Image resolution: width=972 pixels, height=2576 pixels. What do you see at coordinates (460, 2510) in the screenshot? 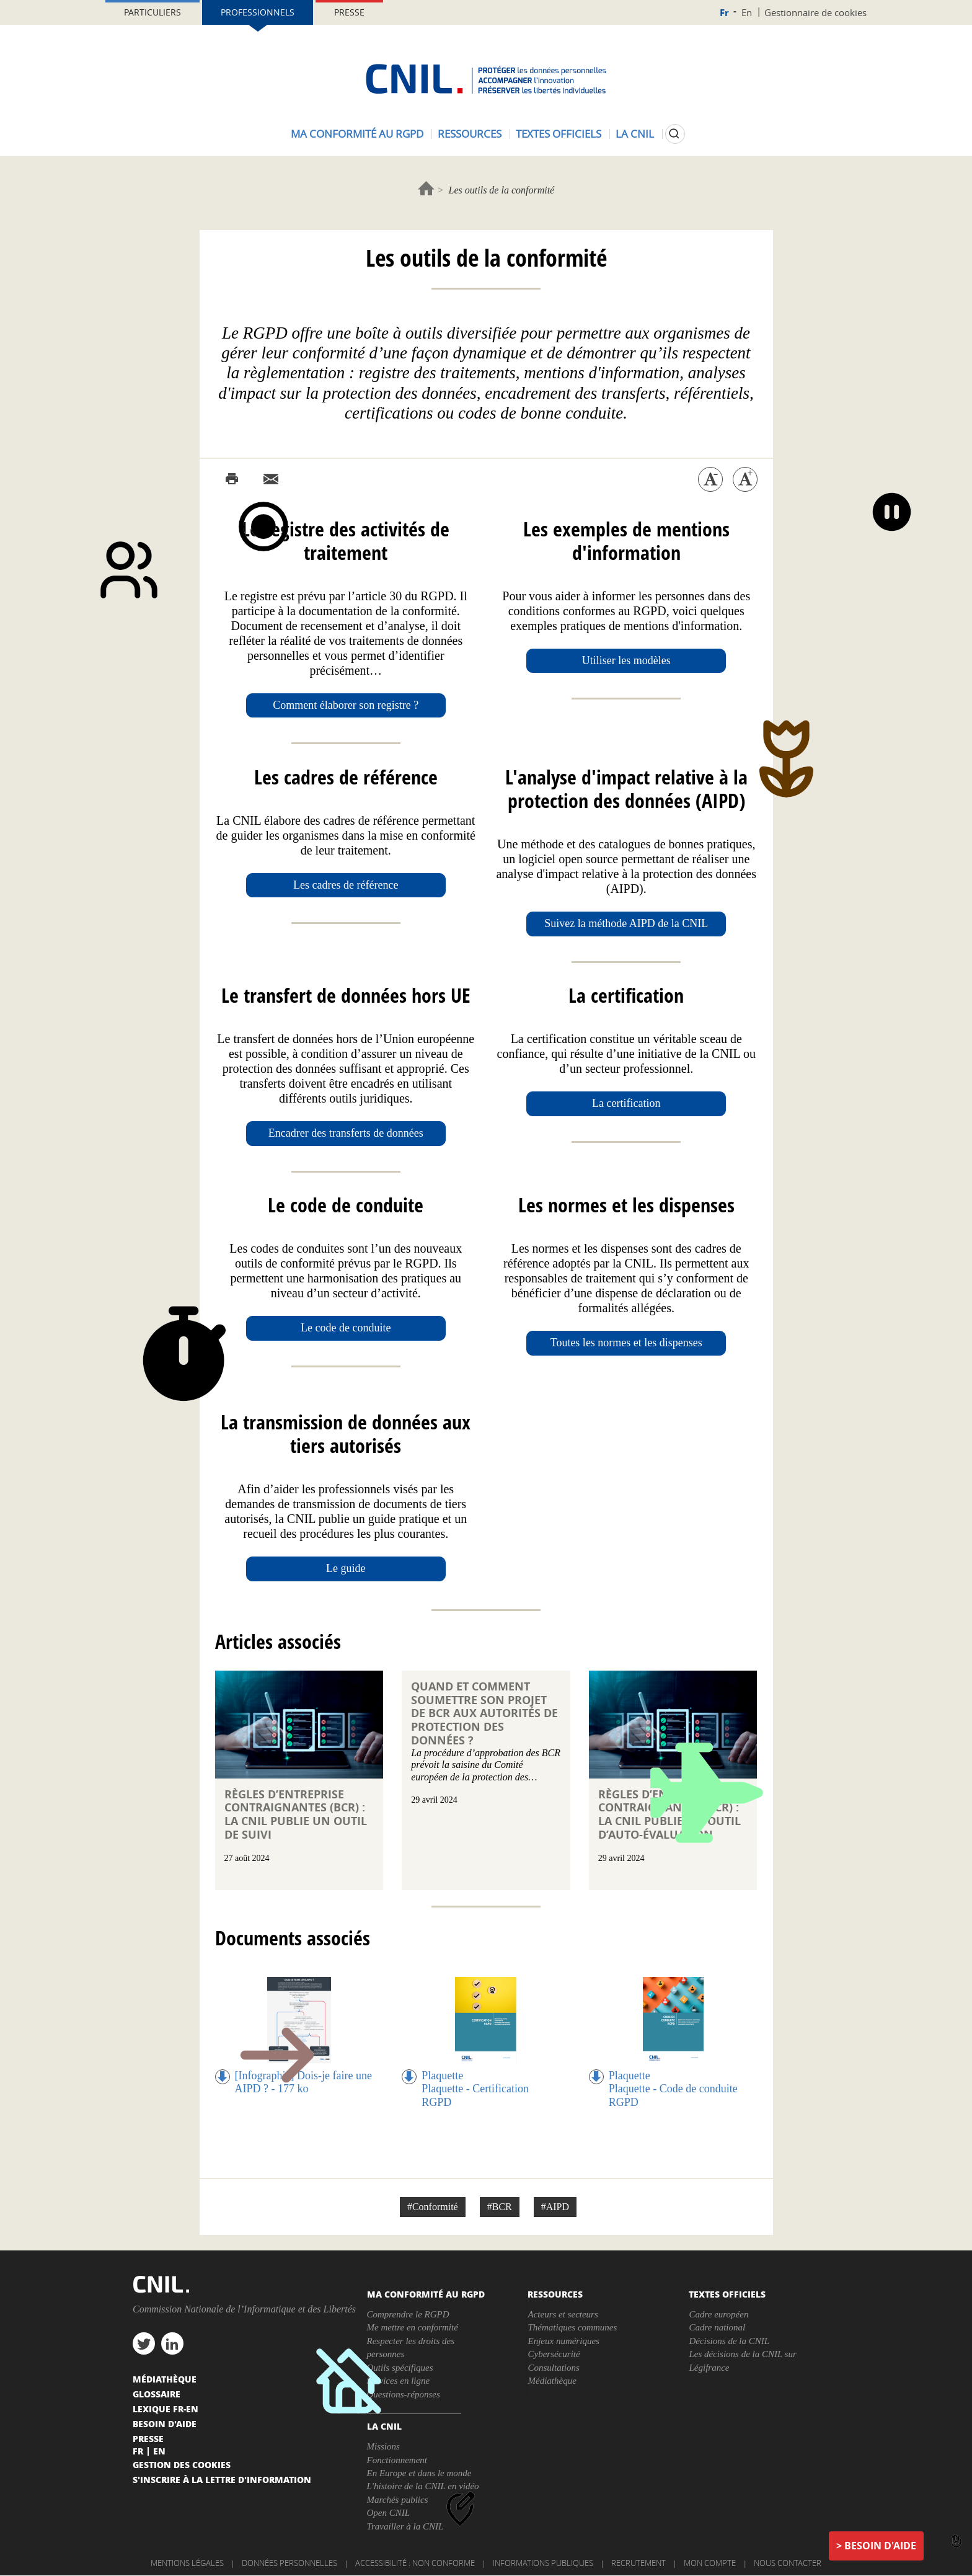
I see `edit a saved location` at bounding box center [460, 2510].